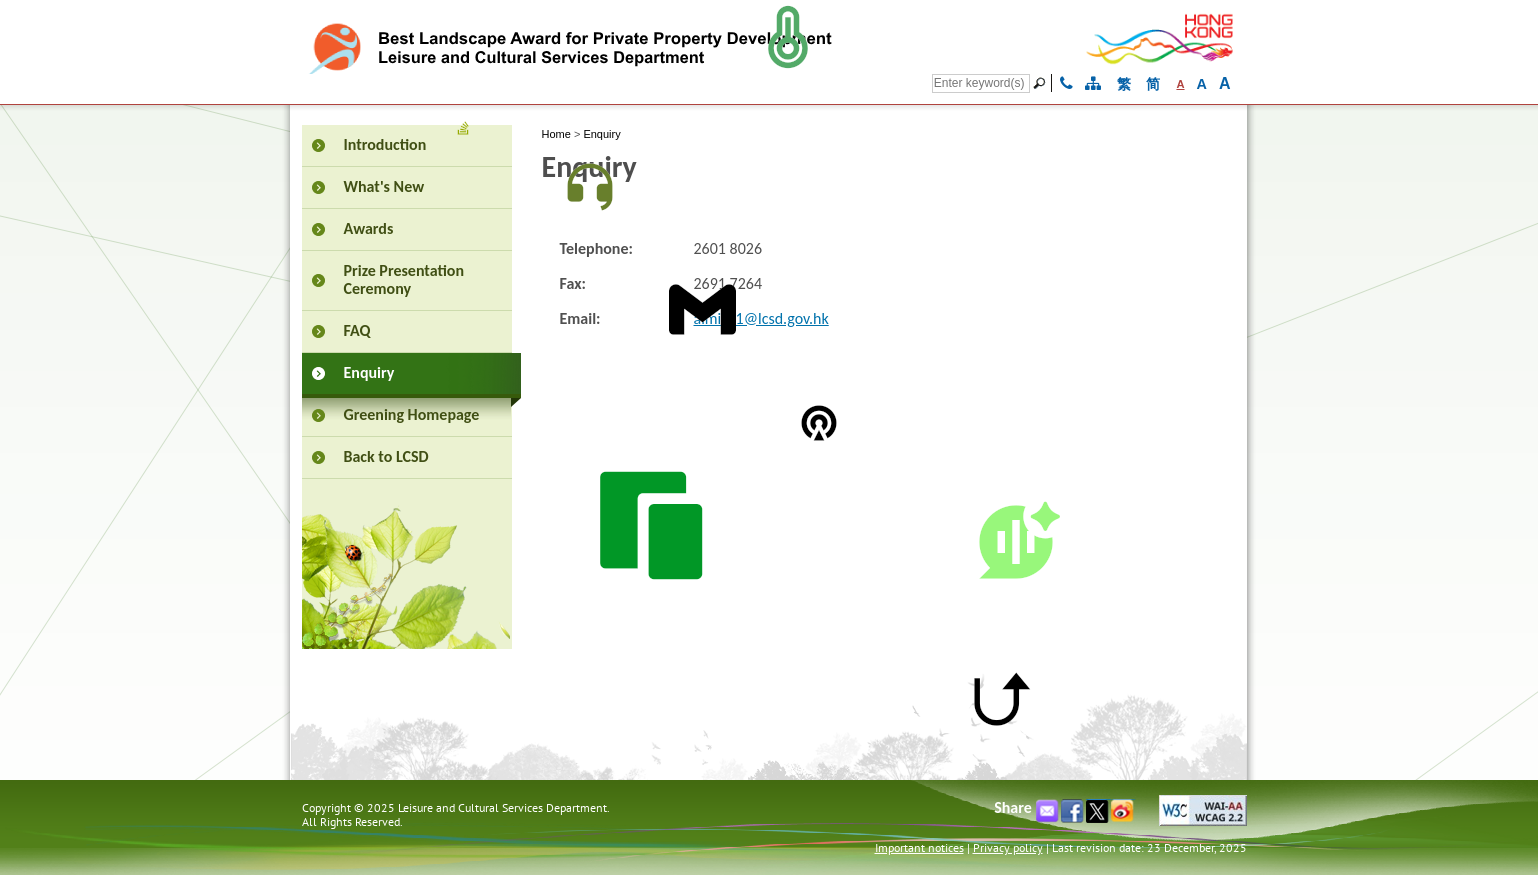  Describe the element at coordinates (702, 309) in the screenshot. I see `open Gmail app` at that location.